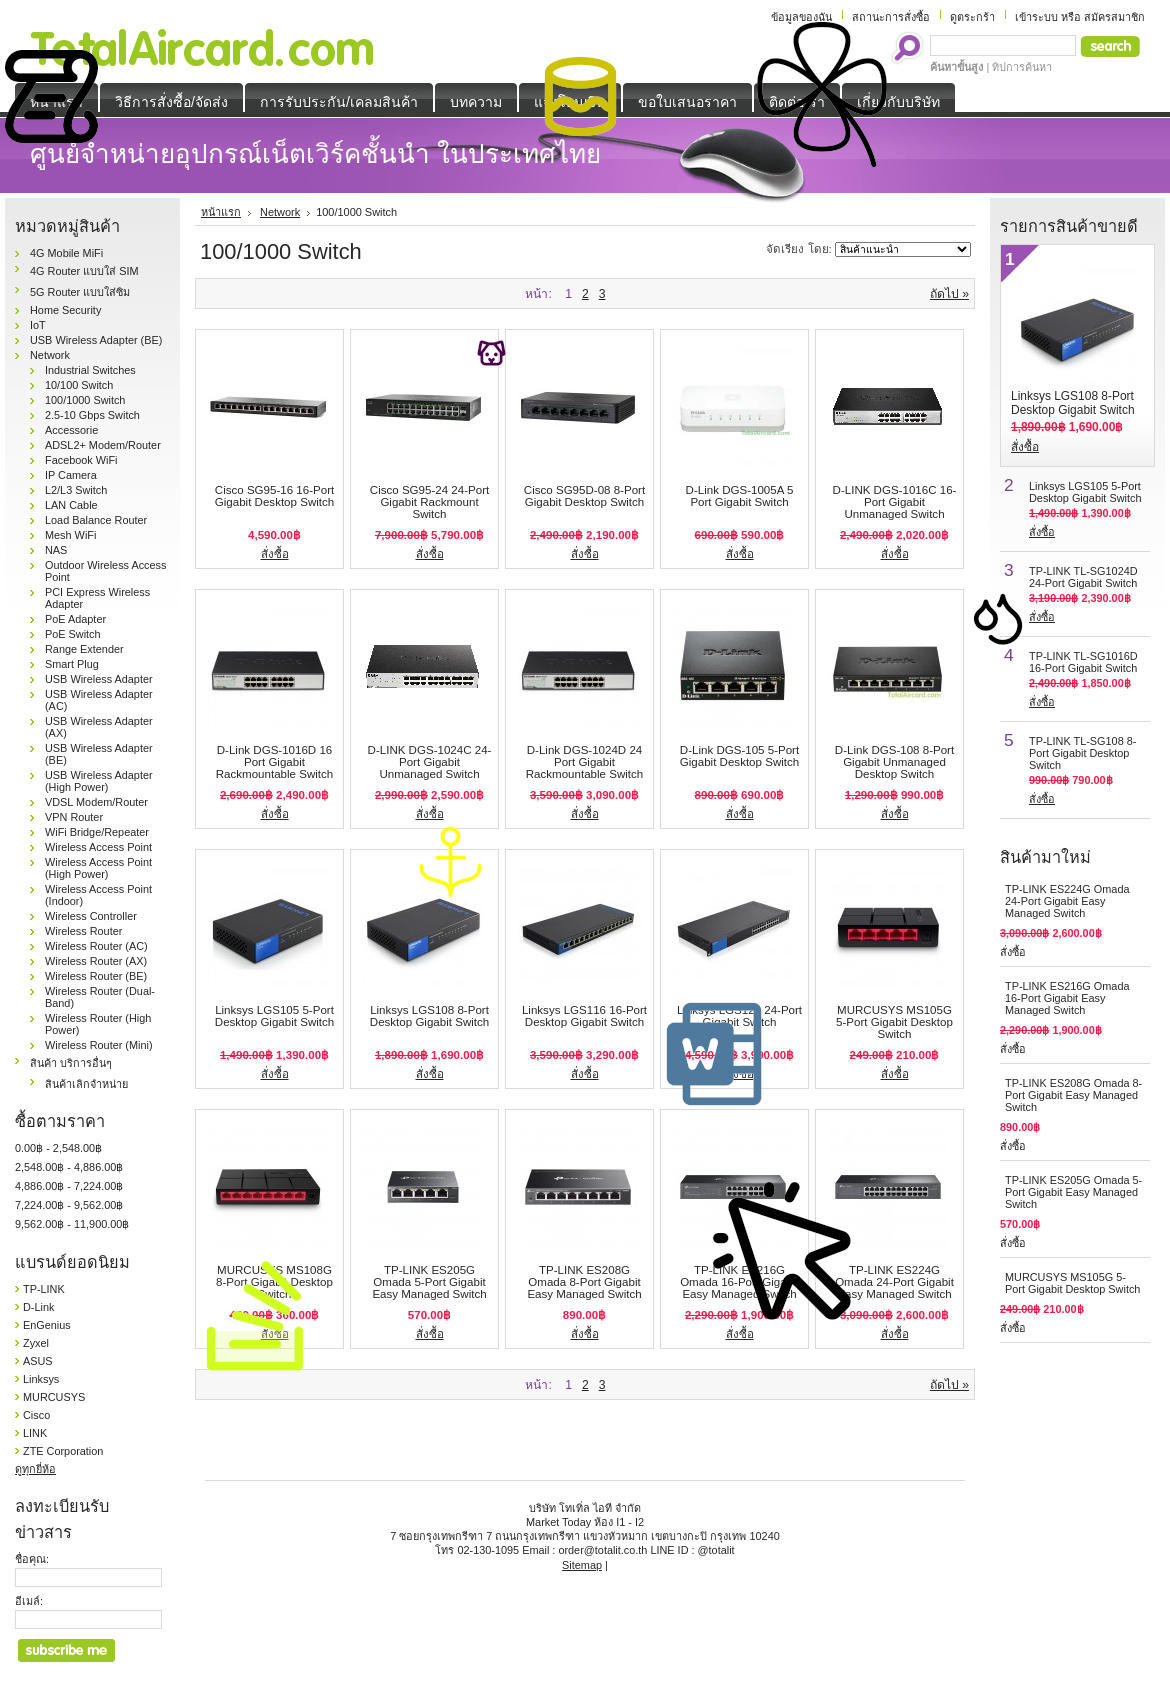  What do you see at coordinates (789, 1258) in the screenshot?
I see `click or tap to interact` at bounding box center [789, 1258].